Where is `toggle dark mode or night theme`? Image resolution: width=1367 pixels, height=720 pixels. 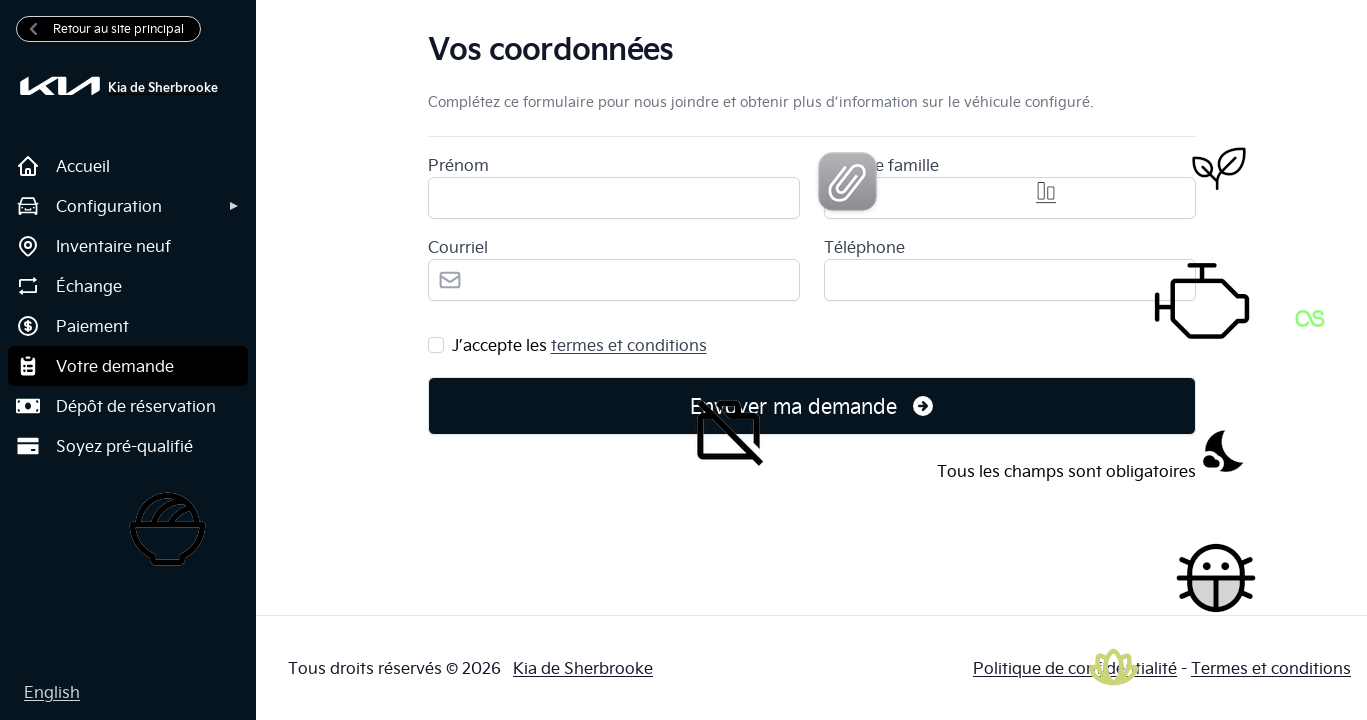 toggle dark mode or night theme is located at coordinates (1226, 451).